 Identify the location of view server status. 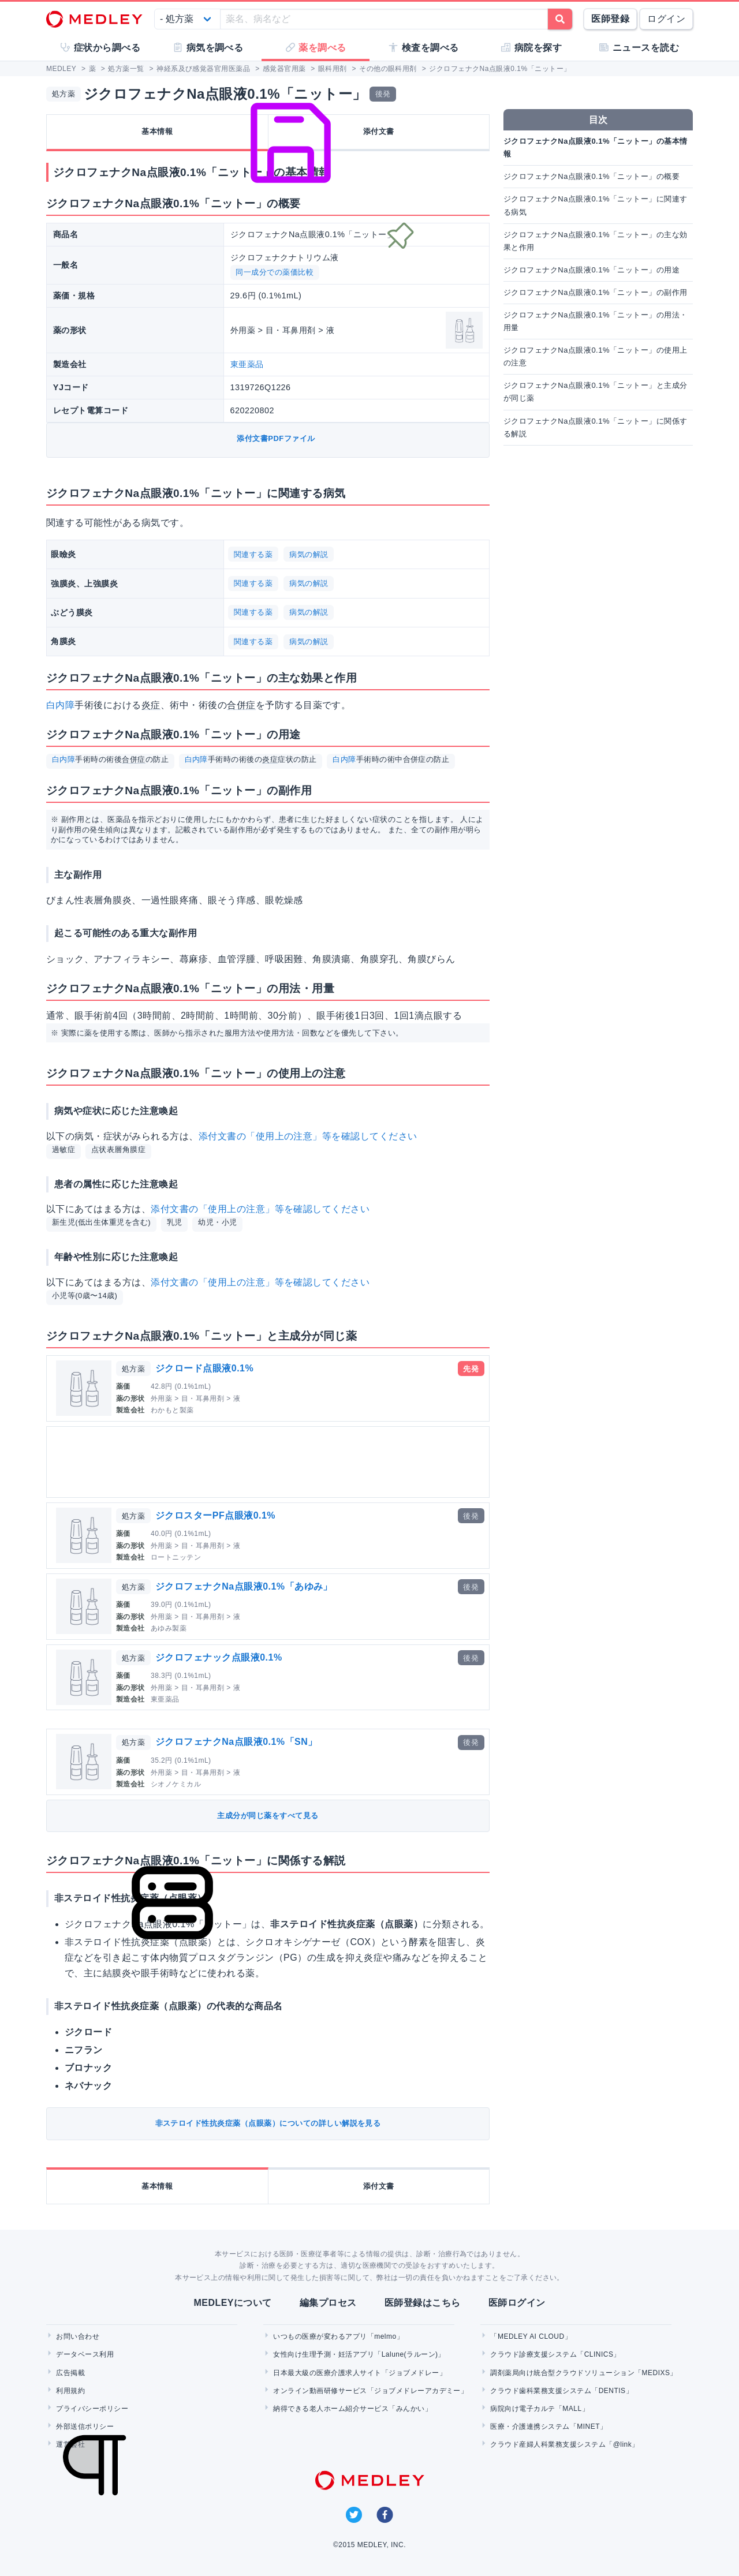
(172, 1902).